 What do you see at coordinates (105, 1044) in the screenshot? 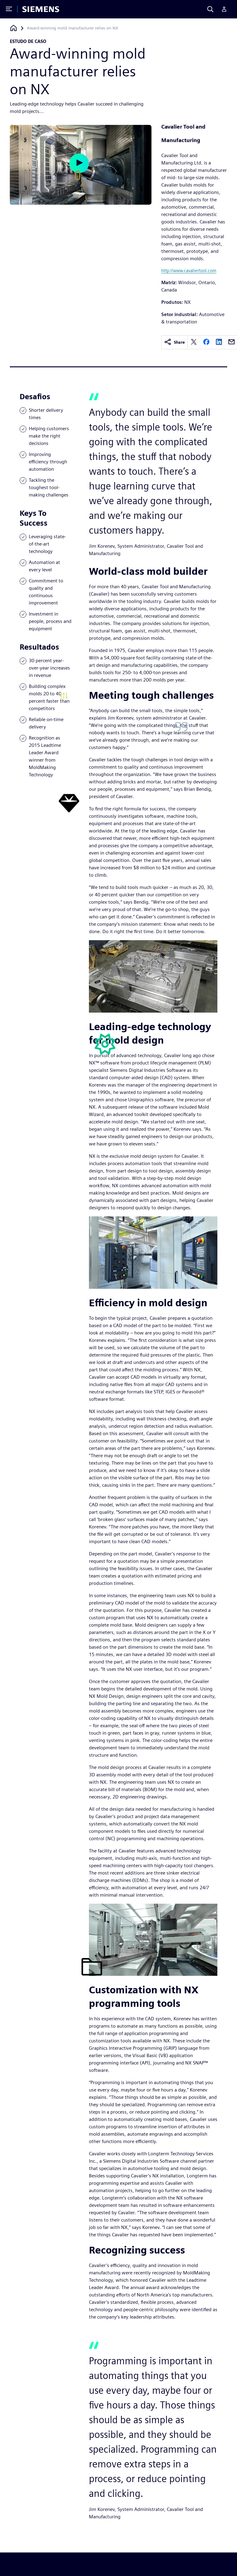
I see `toggle light mode or bright theme` at bounding box center [105, 1044].